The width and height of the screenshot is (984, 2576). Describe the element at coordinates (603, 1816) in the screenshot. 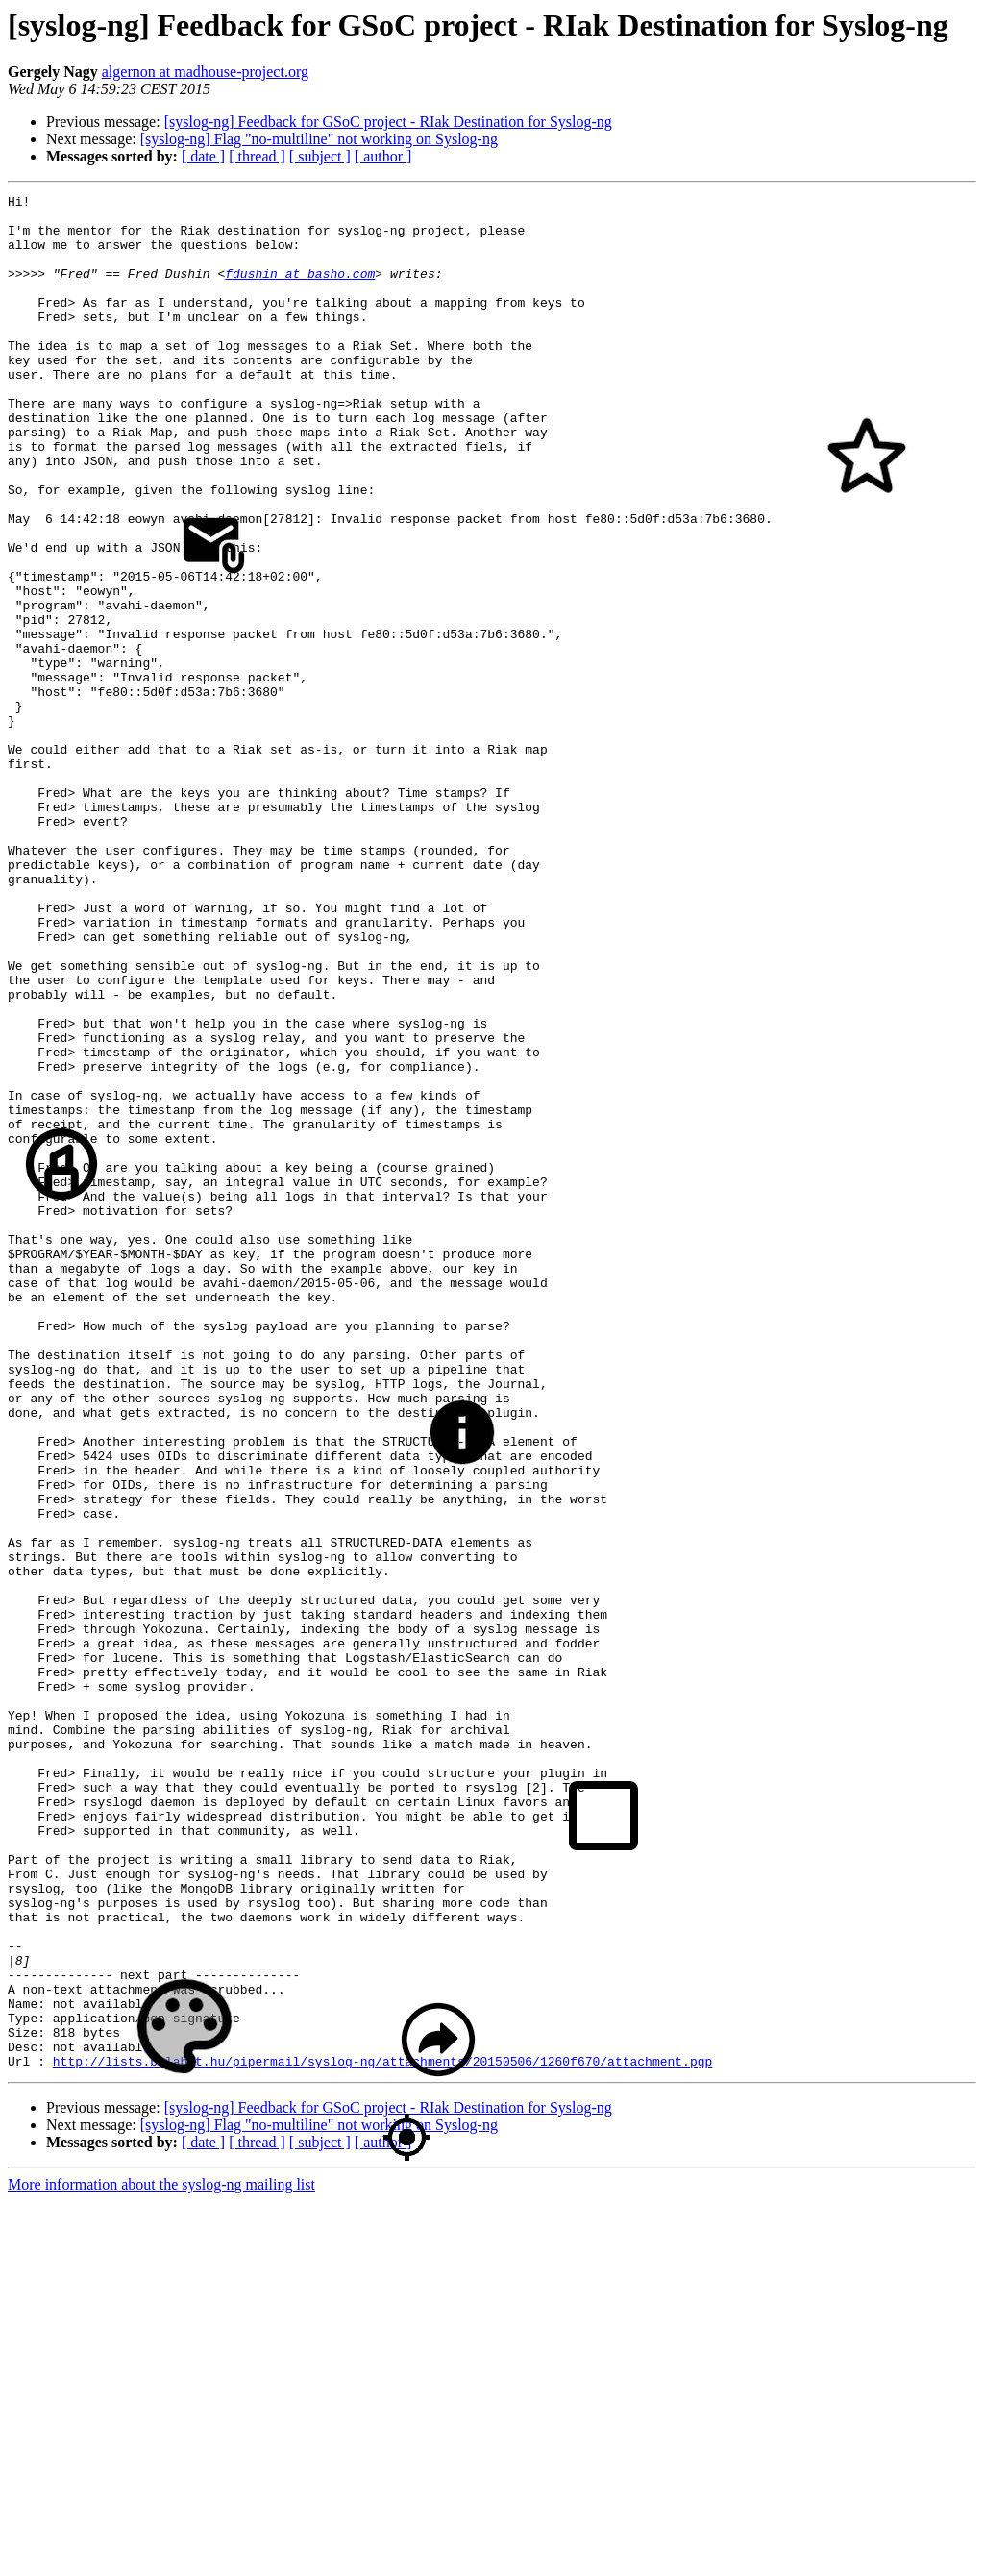

I see `crop image to square dimensions` at that location.